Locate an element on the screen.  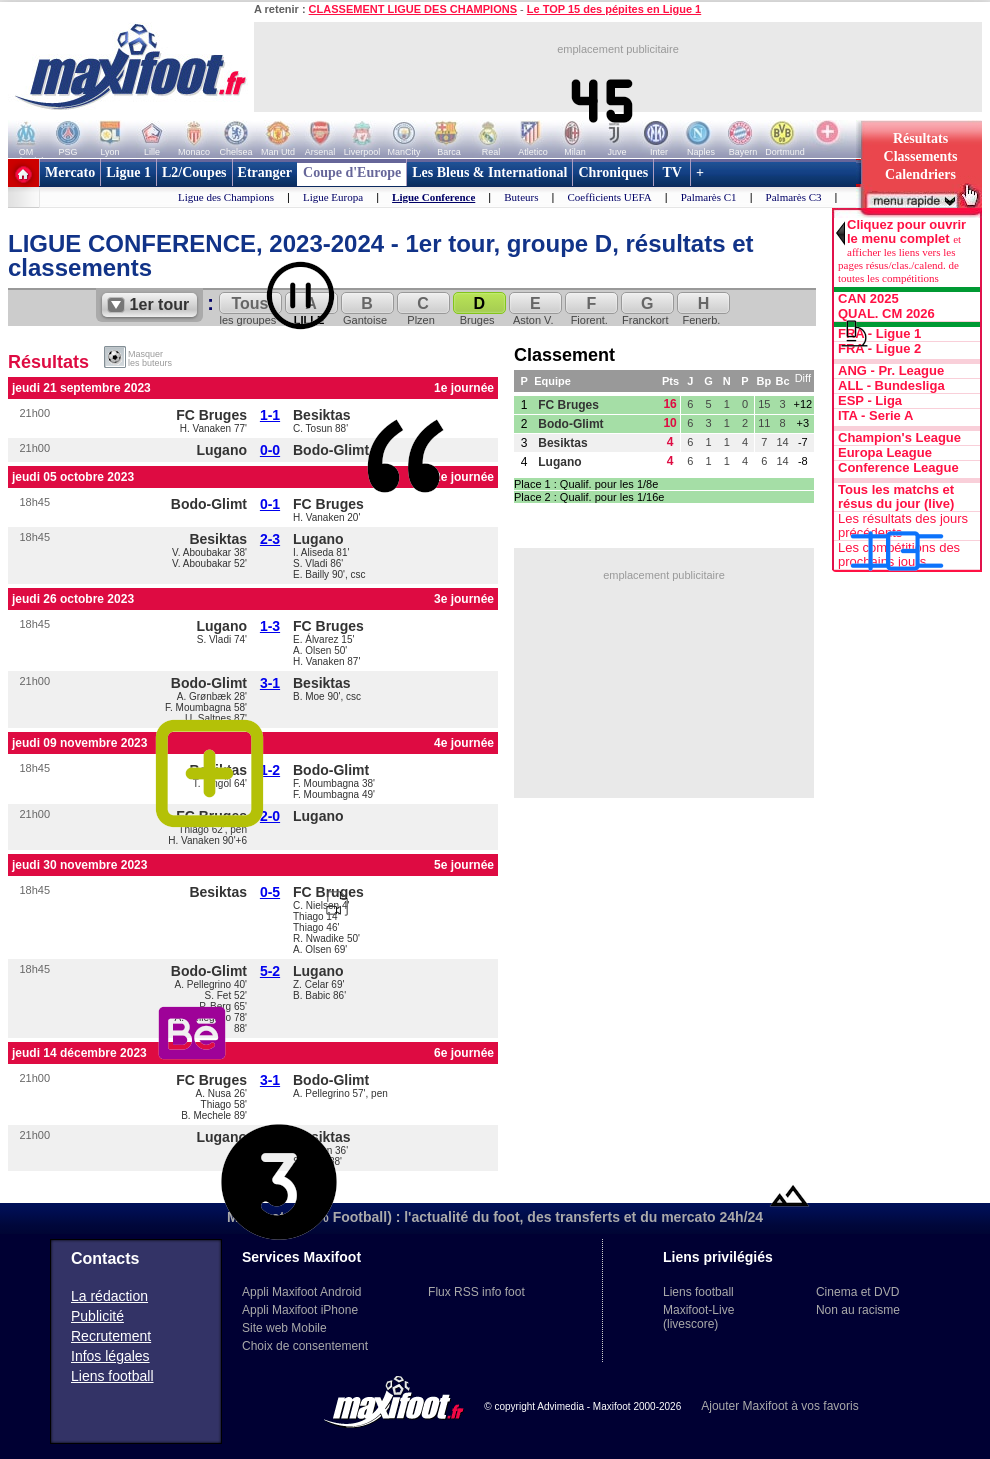
indicates step three in a multi-step process is located at coordinates (279, 1182).